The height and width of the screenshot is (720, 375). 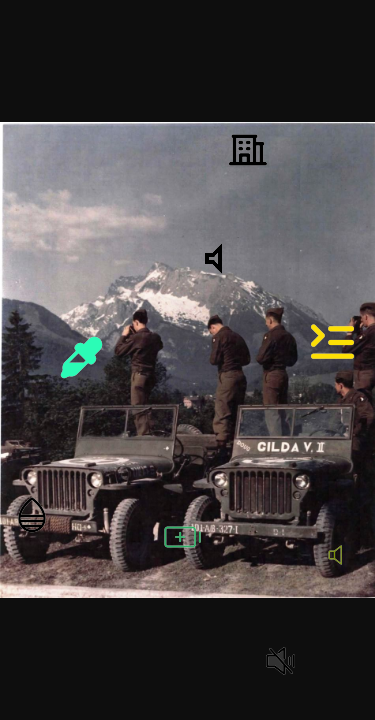 I want to click on pick a color from the canvas, so click(x=81, y=357).